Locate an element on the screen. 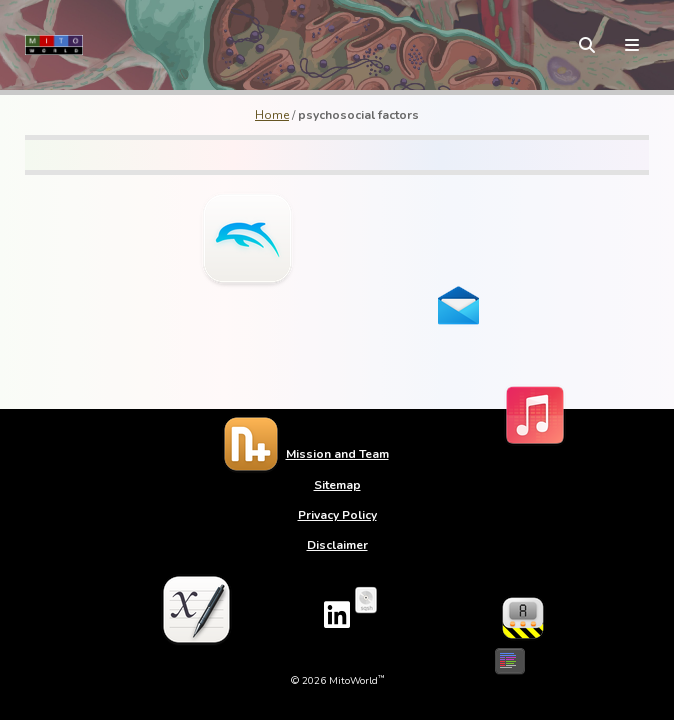 The height and width of the screenshot is (720, 674). a squashfs compressed filesystem archive file is located at coordinates (366, 600).